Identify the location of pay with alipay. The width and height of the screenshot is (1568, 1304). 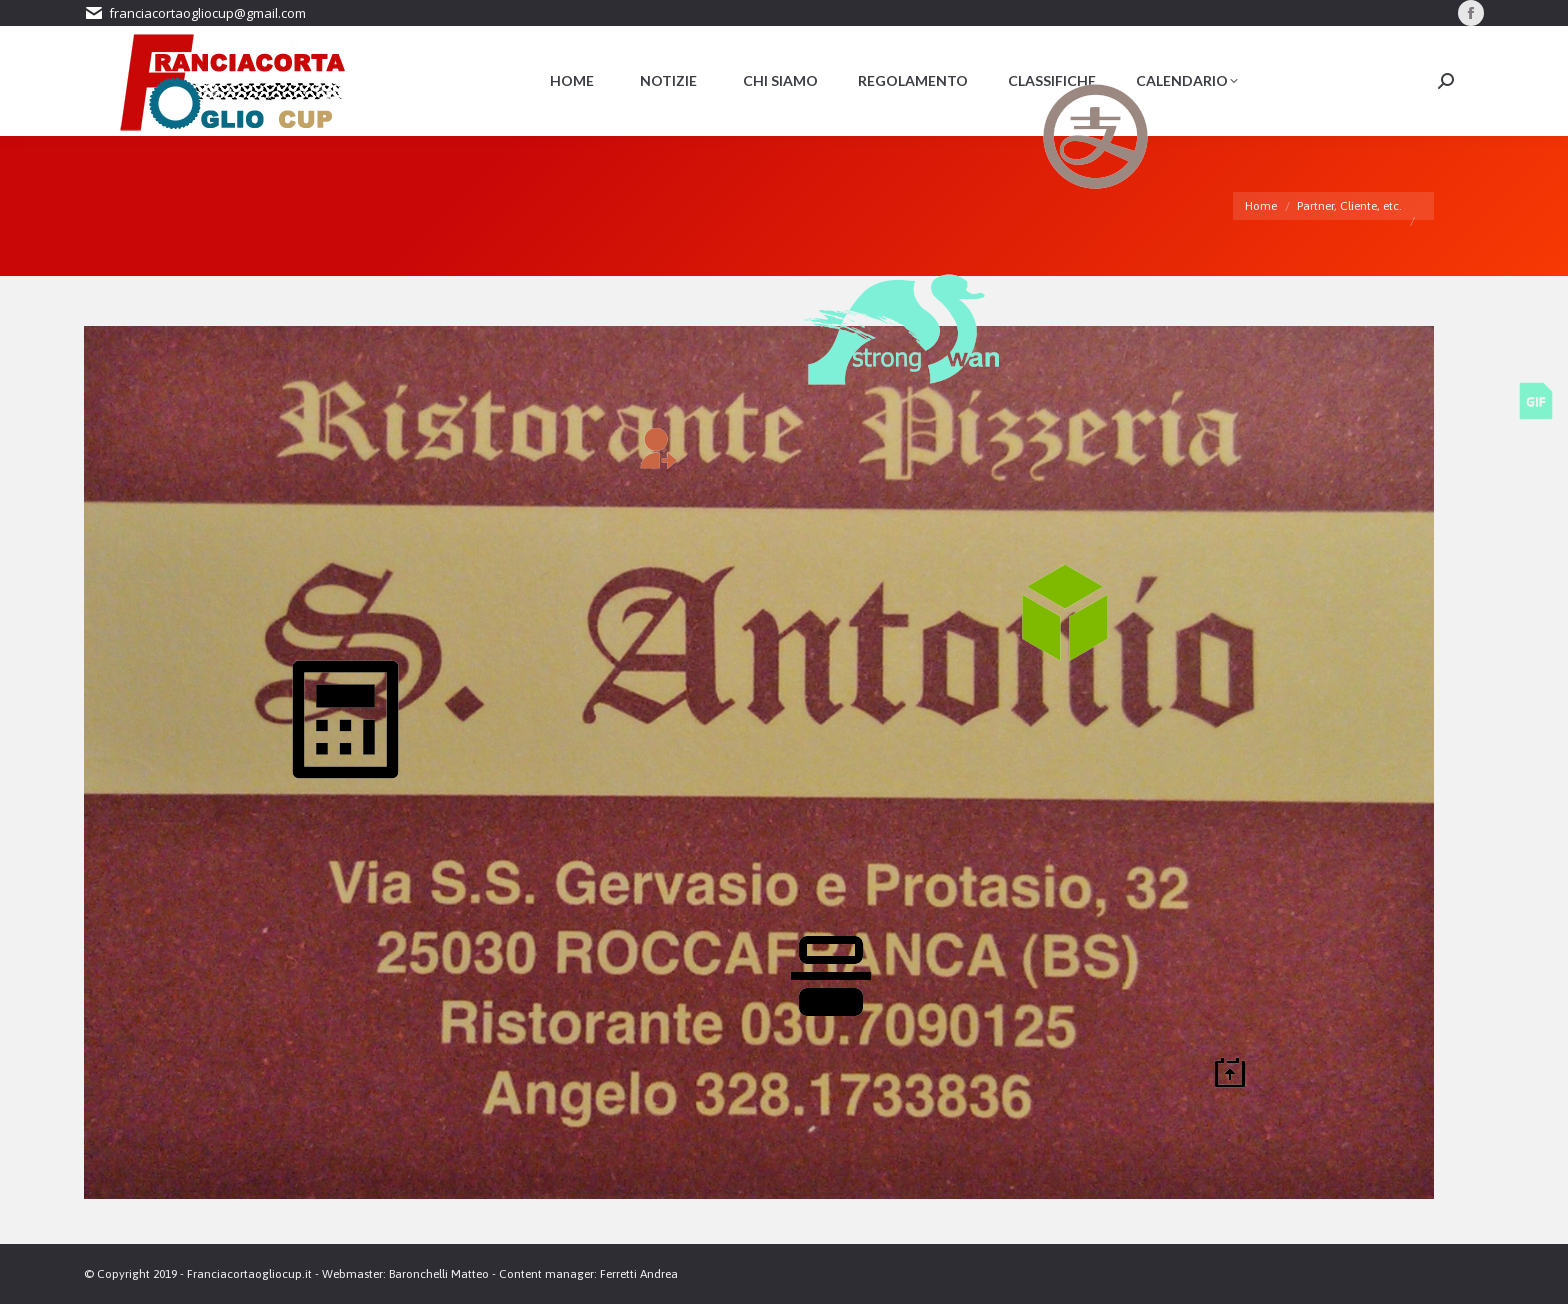
(1095, 136).